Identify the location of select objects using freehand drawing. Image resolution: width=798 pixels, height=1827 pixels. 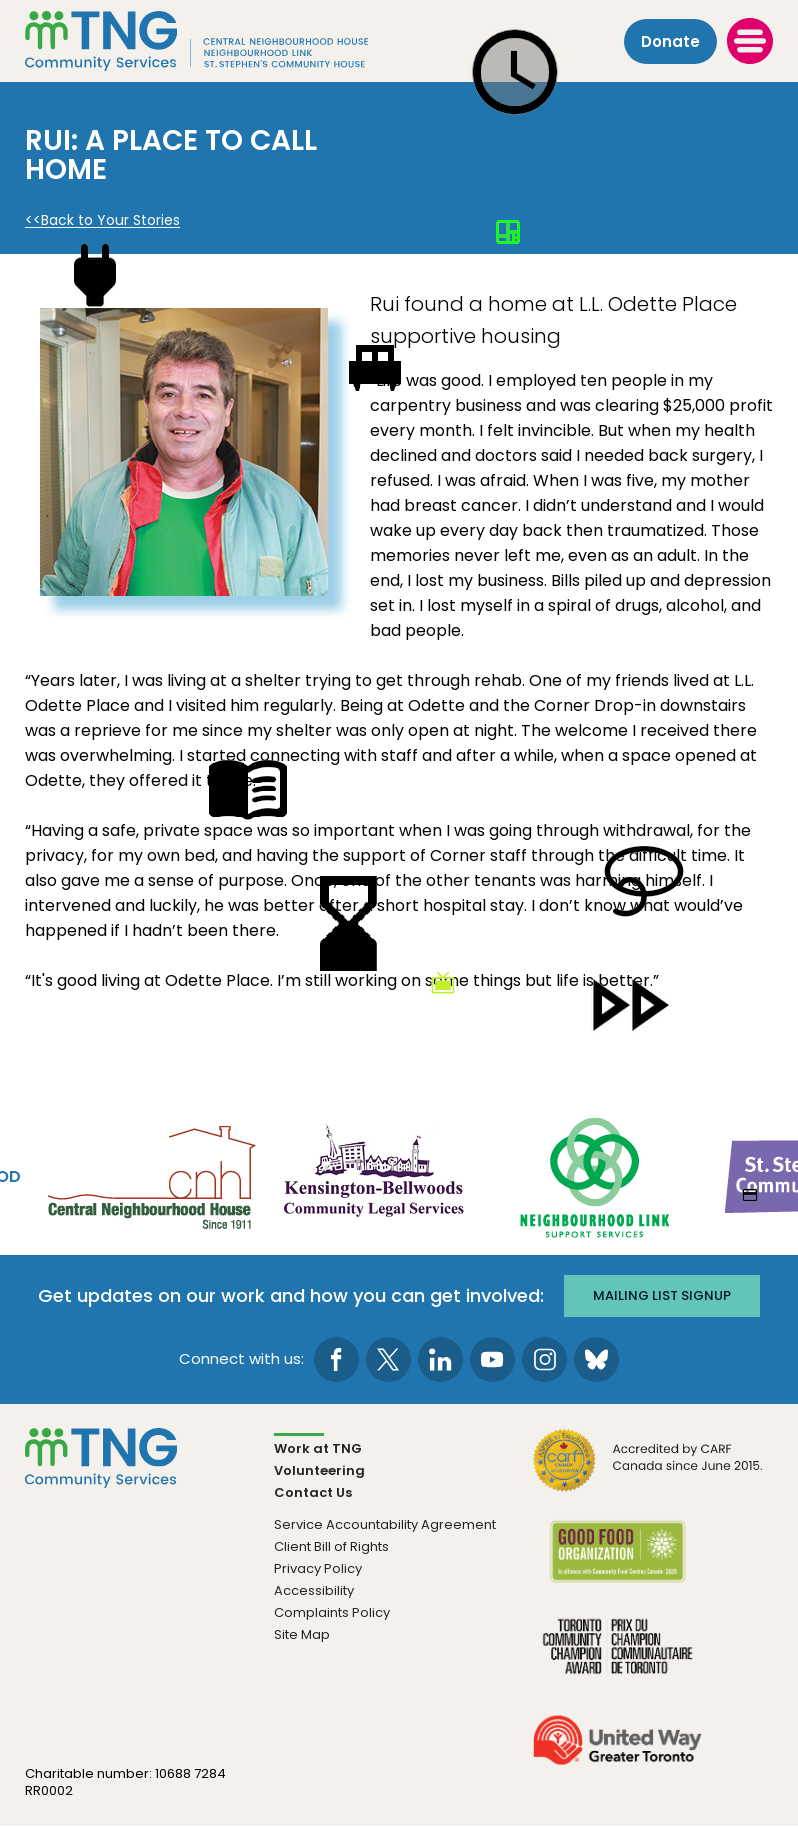
(644, 877).